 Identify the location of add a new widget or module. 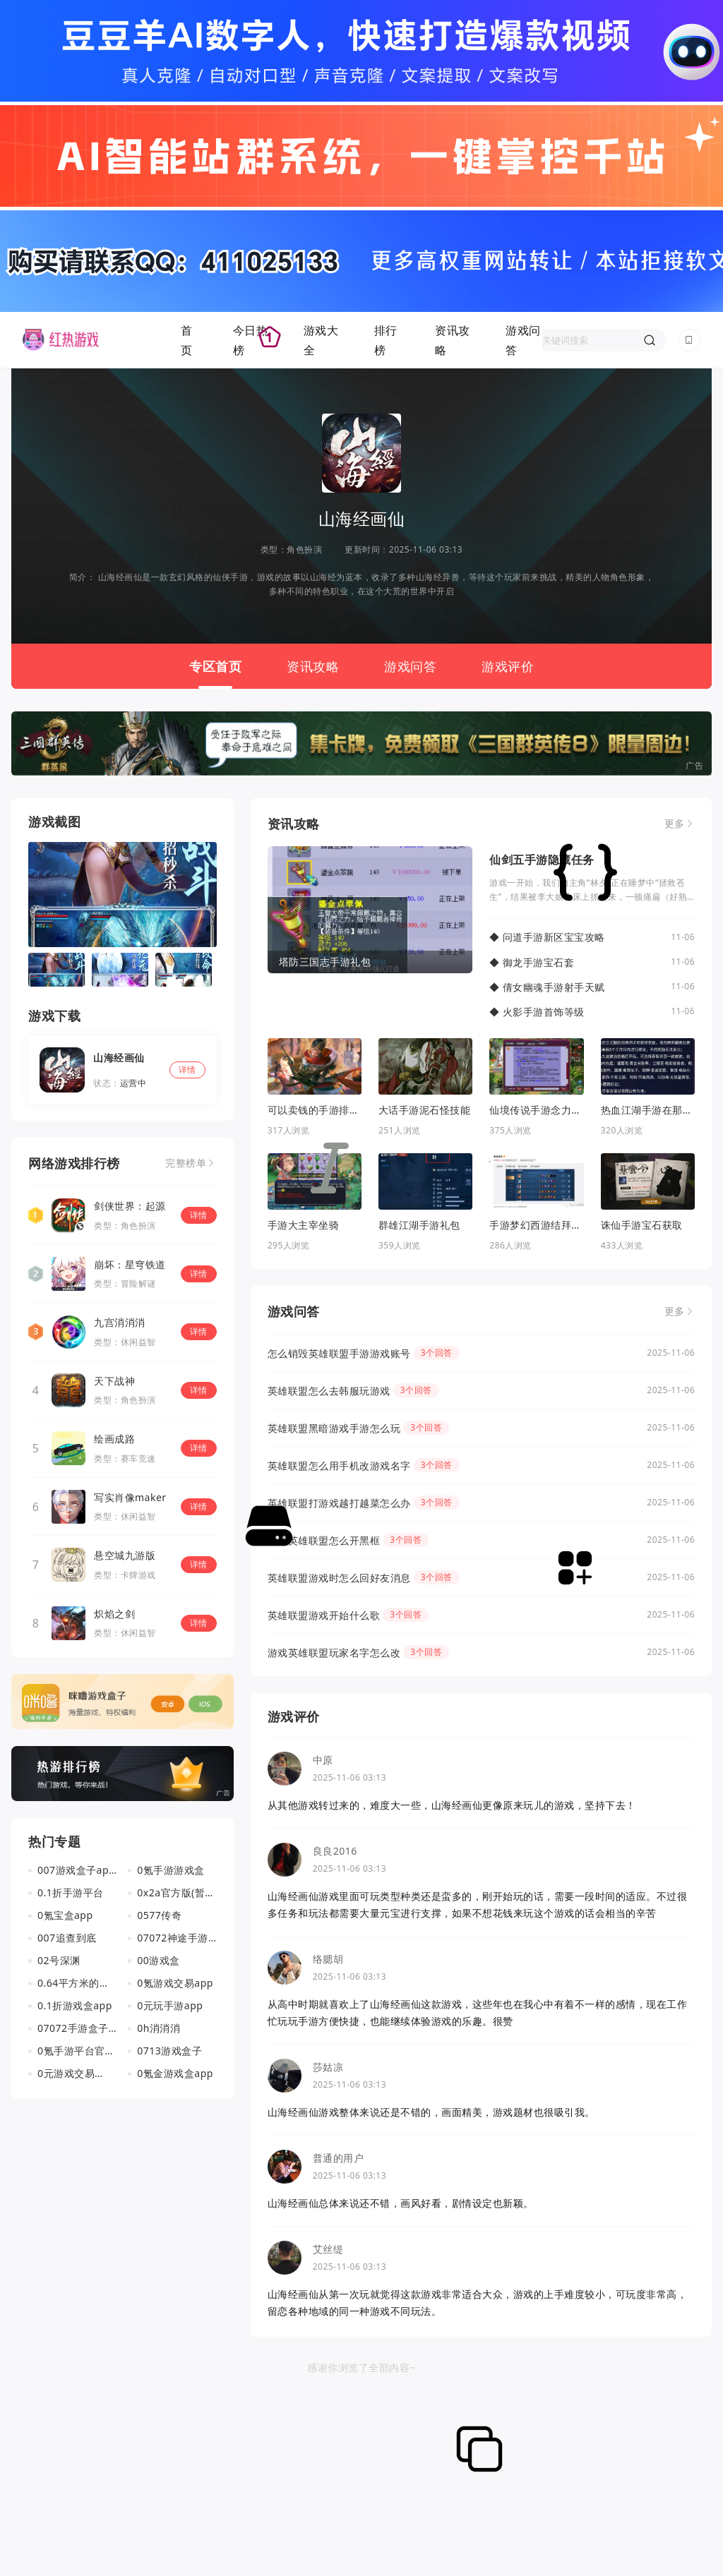
(575, 1567).